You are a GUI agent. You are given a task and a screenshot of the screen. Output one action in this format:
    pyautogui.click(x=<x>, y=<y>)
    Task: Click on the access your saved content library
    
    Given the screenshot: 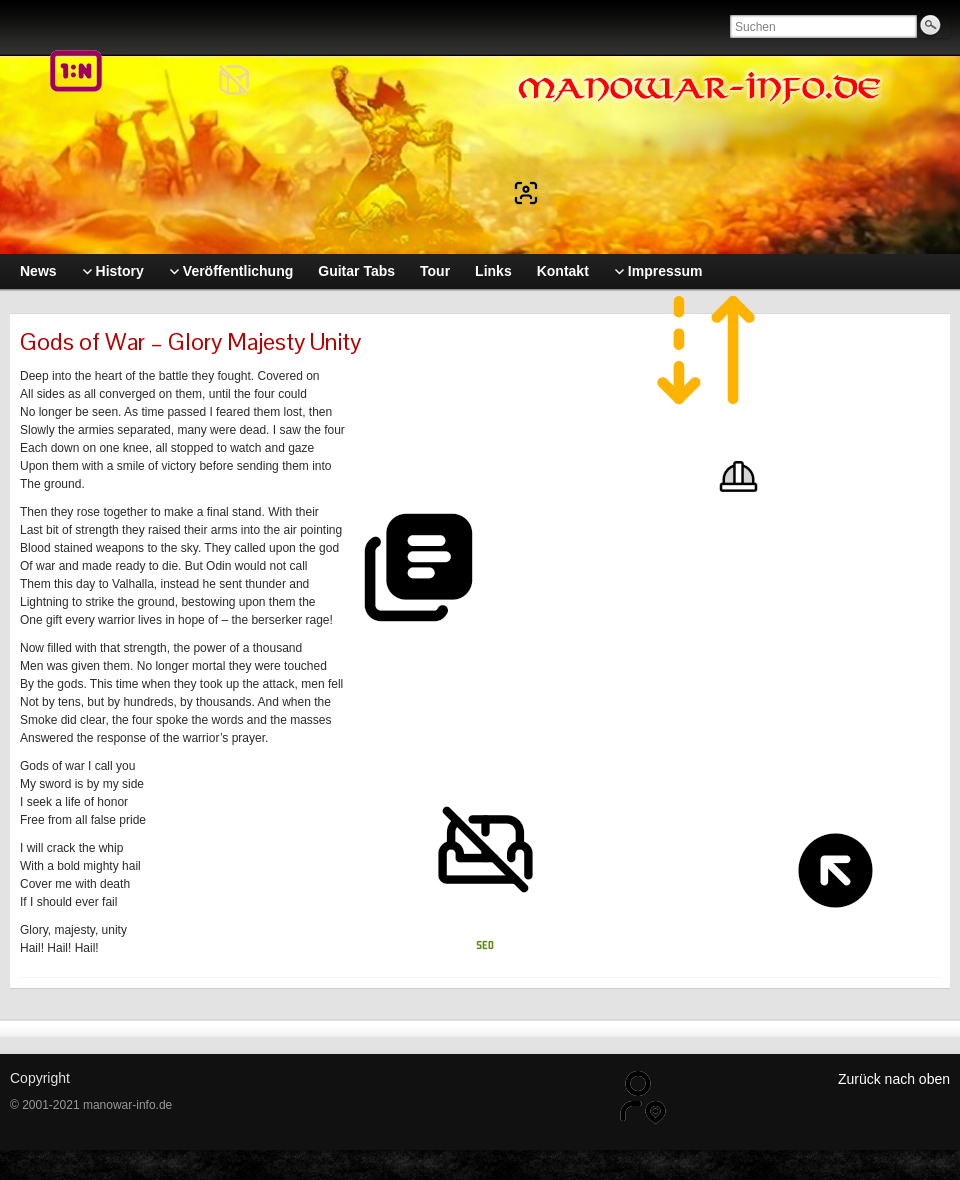 What is the action you would take?
    pyautogui.click(x=418, y=567)
    